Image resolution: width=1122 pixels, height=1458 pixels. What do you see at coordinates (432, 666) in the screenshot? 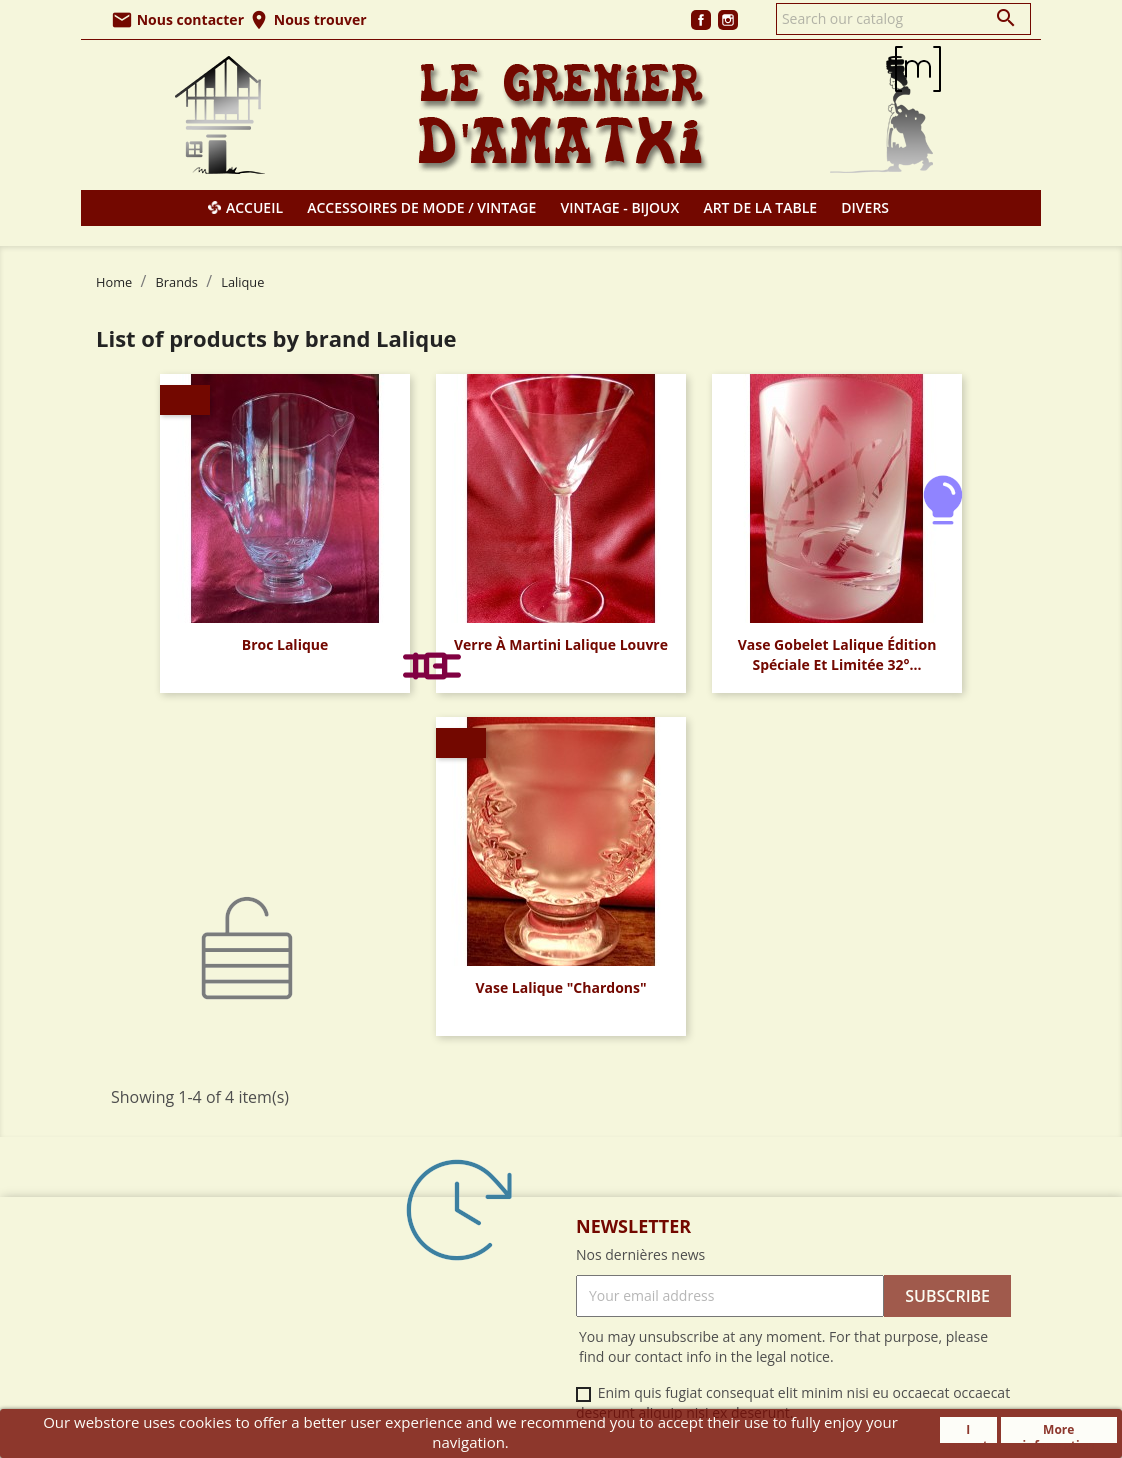
I see `adjust clothing or accessory settings` at bounding box center [432, 666].